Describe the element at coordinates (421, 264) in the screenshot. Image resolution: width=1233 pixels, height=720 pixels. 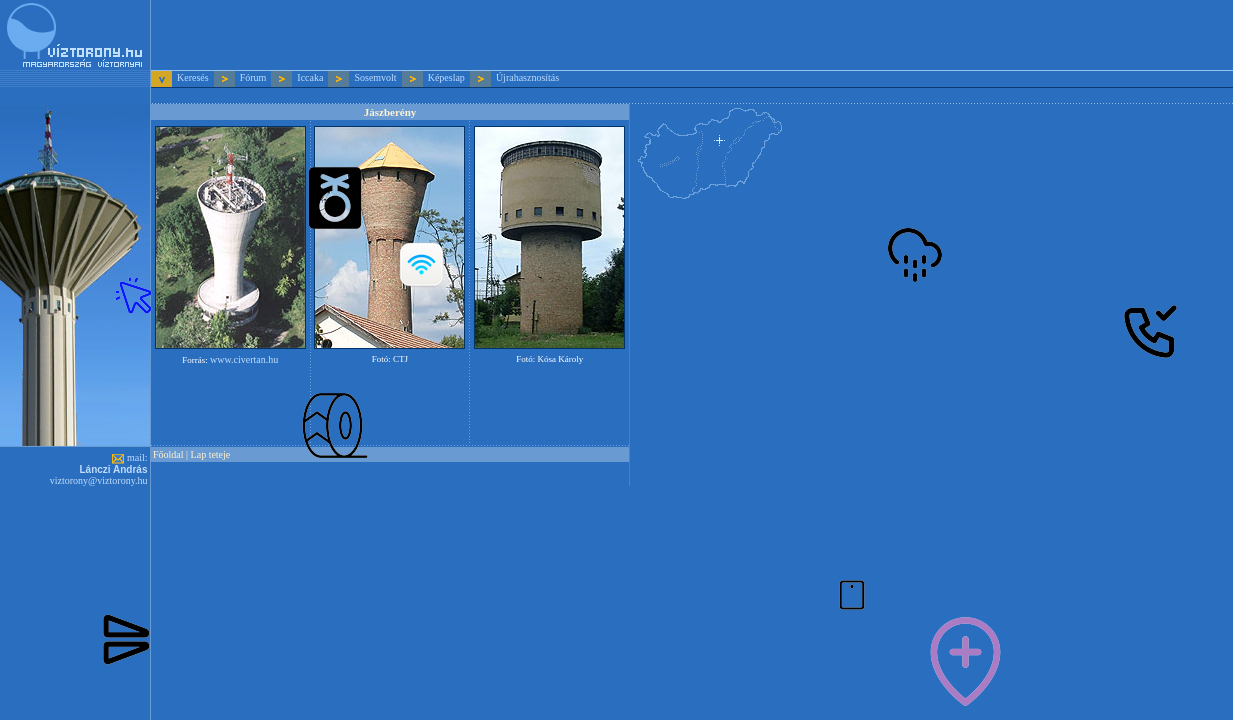
I see `access wireless network settings` at that location.